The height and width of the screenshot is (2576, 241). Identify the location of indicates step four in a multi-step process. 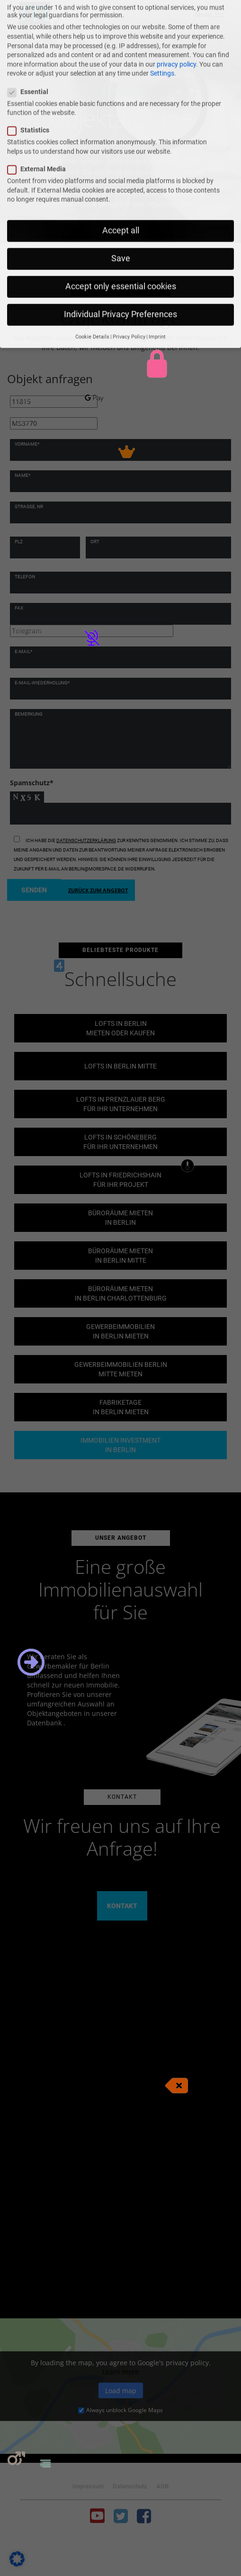
(59, 966).